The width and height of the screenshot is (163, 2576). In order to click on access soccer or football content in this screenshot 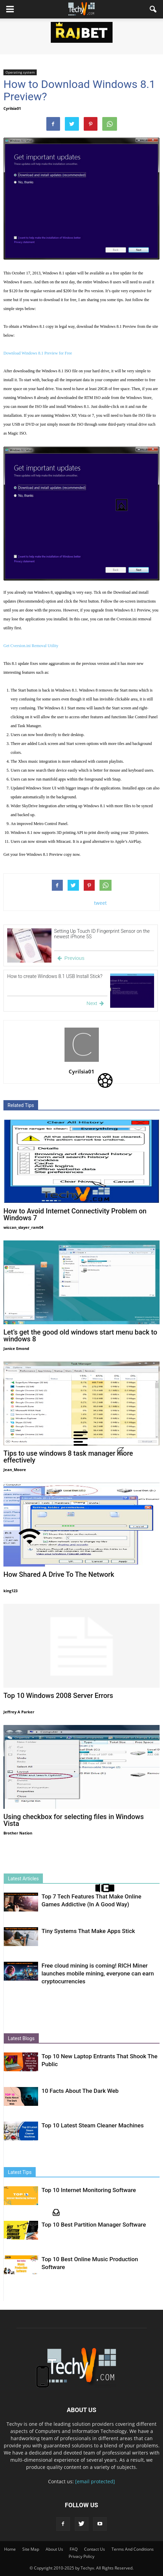, I will do `click(105, 1080)`.